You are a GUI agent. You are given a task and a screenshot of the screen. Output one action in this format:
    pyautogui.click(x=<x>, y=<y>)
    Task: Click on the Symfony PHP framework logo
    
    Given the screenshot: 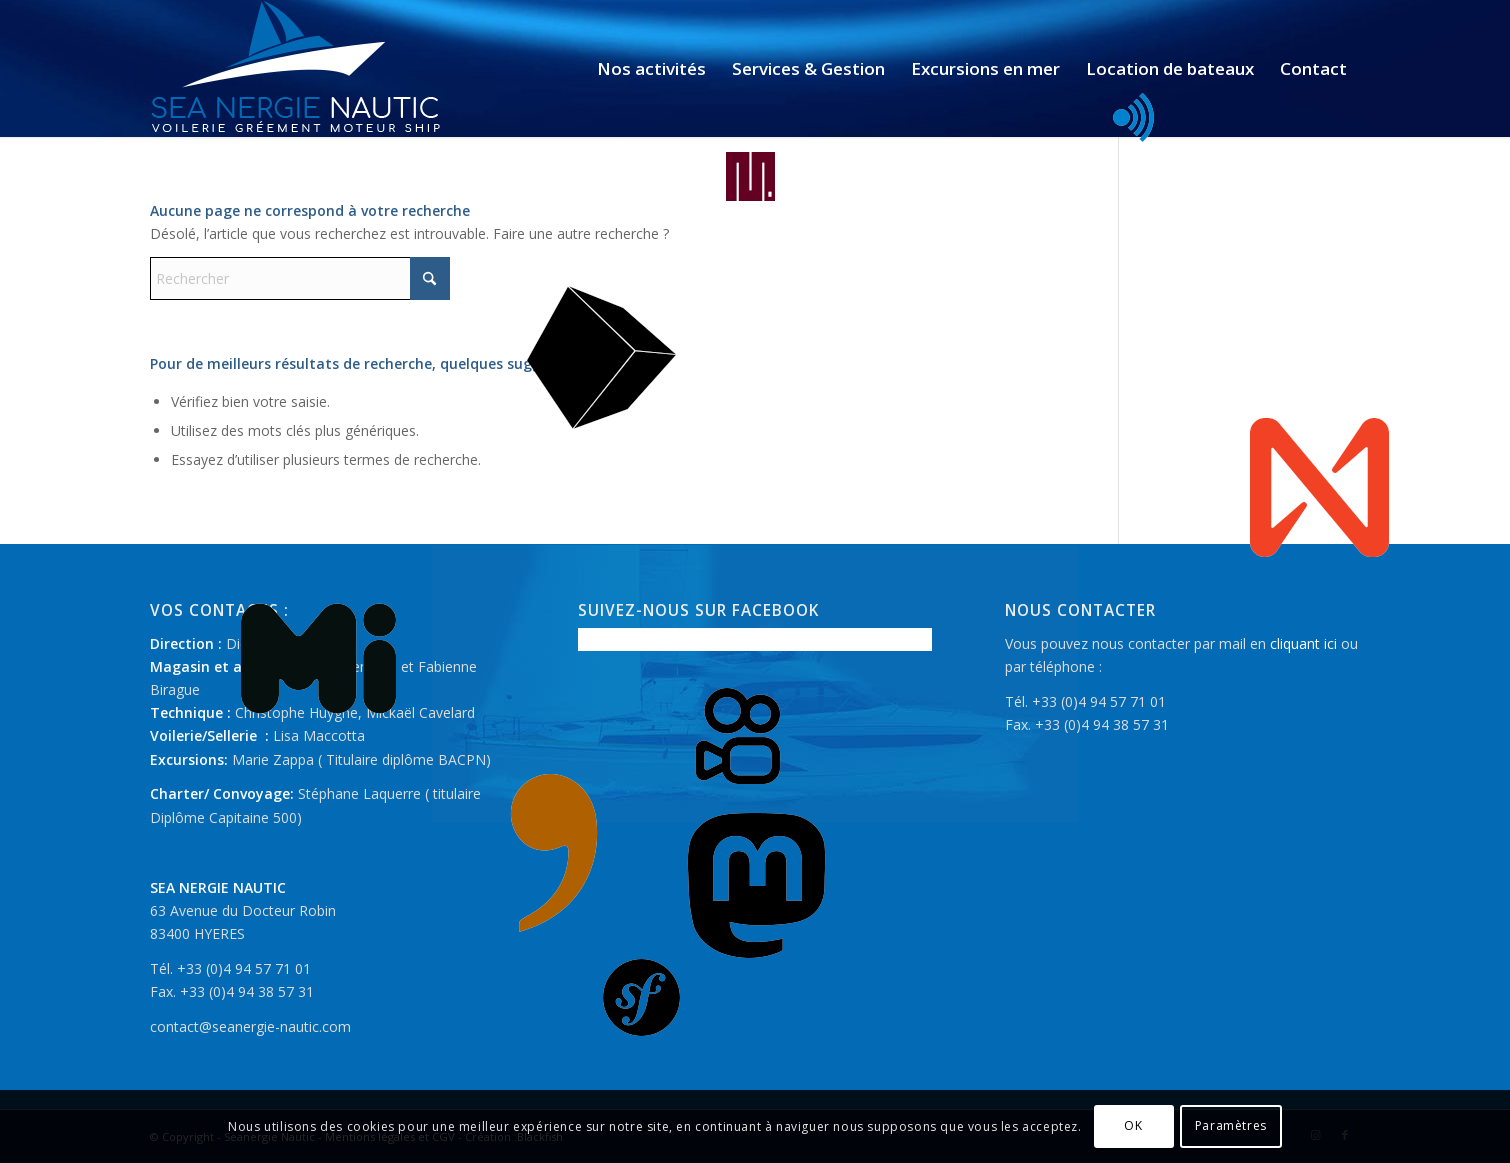 What is the action you would take?
    pyautogui.click(x=641, y=997)
    